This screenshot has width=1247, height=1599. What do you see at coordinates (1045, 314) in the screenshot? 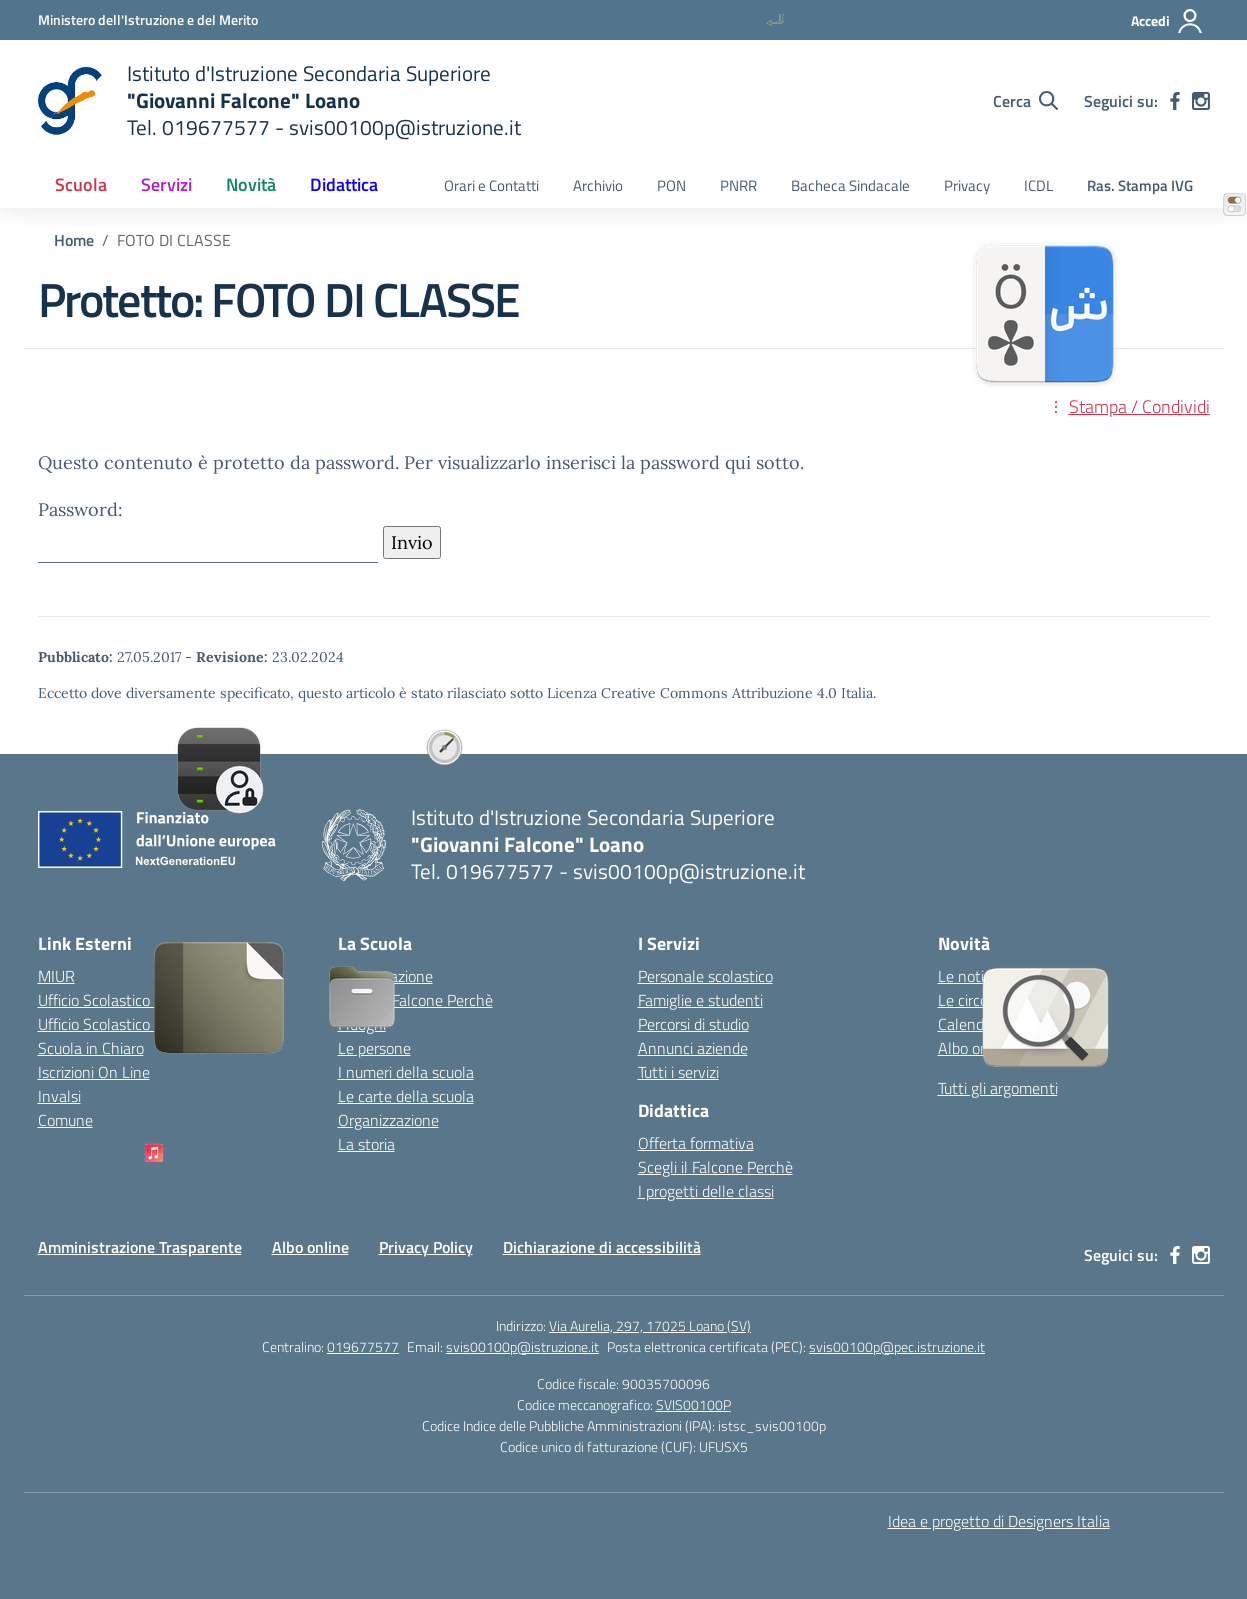
I see `open the gnome characters app` at bounding box center [1045, 314].